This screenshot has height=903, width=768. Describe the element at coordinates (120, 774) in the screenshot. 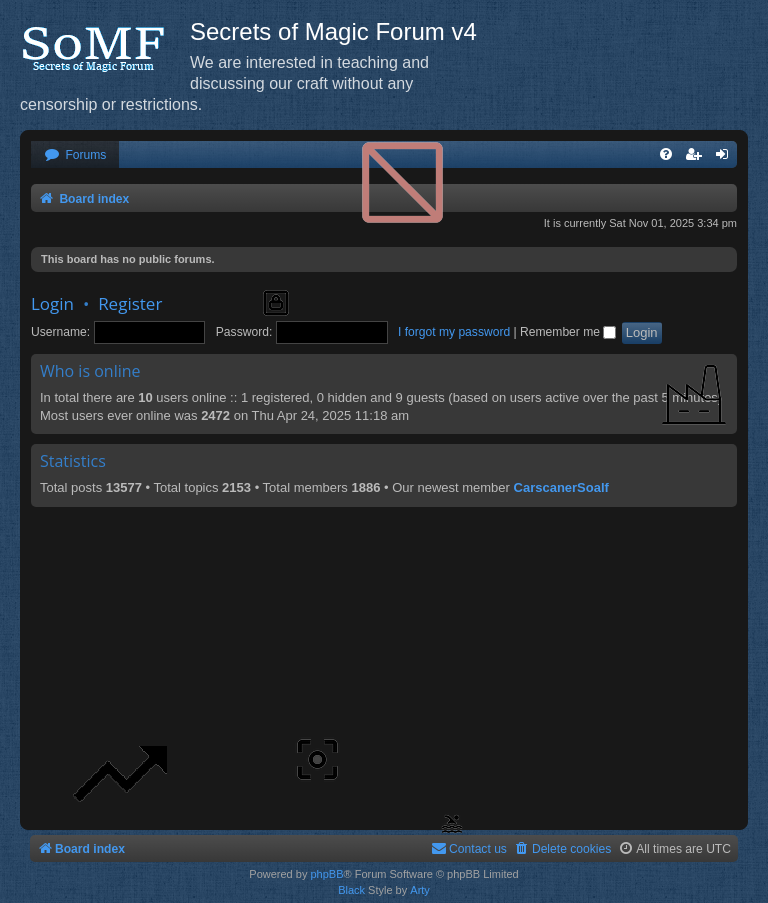

I see `view trending or popular content` at that location.